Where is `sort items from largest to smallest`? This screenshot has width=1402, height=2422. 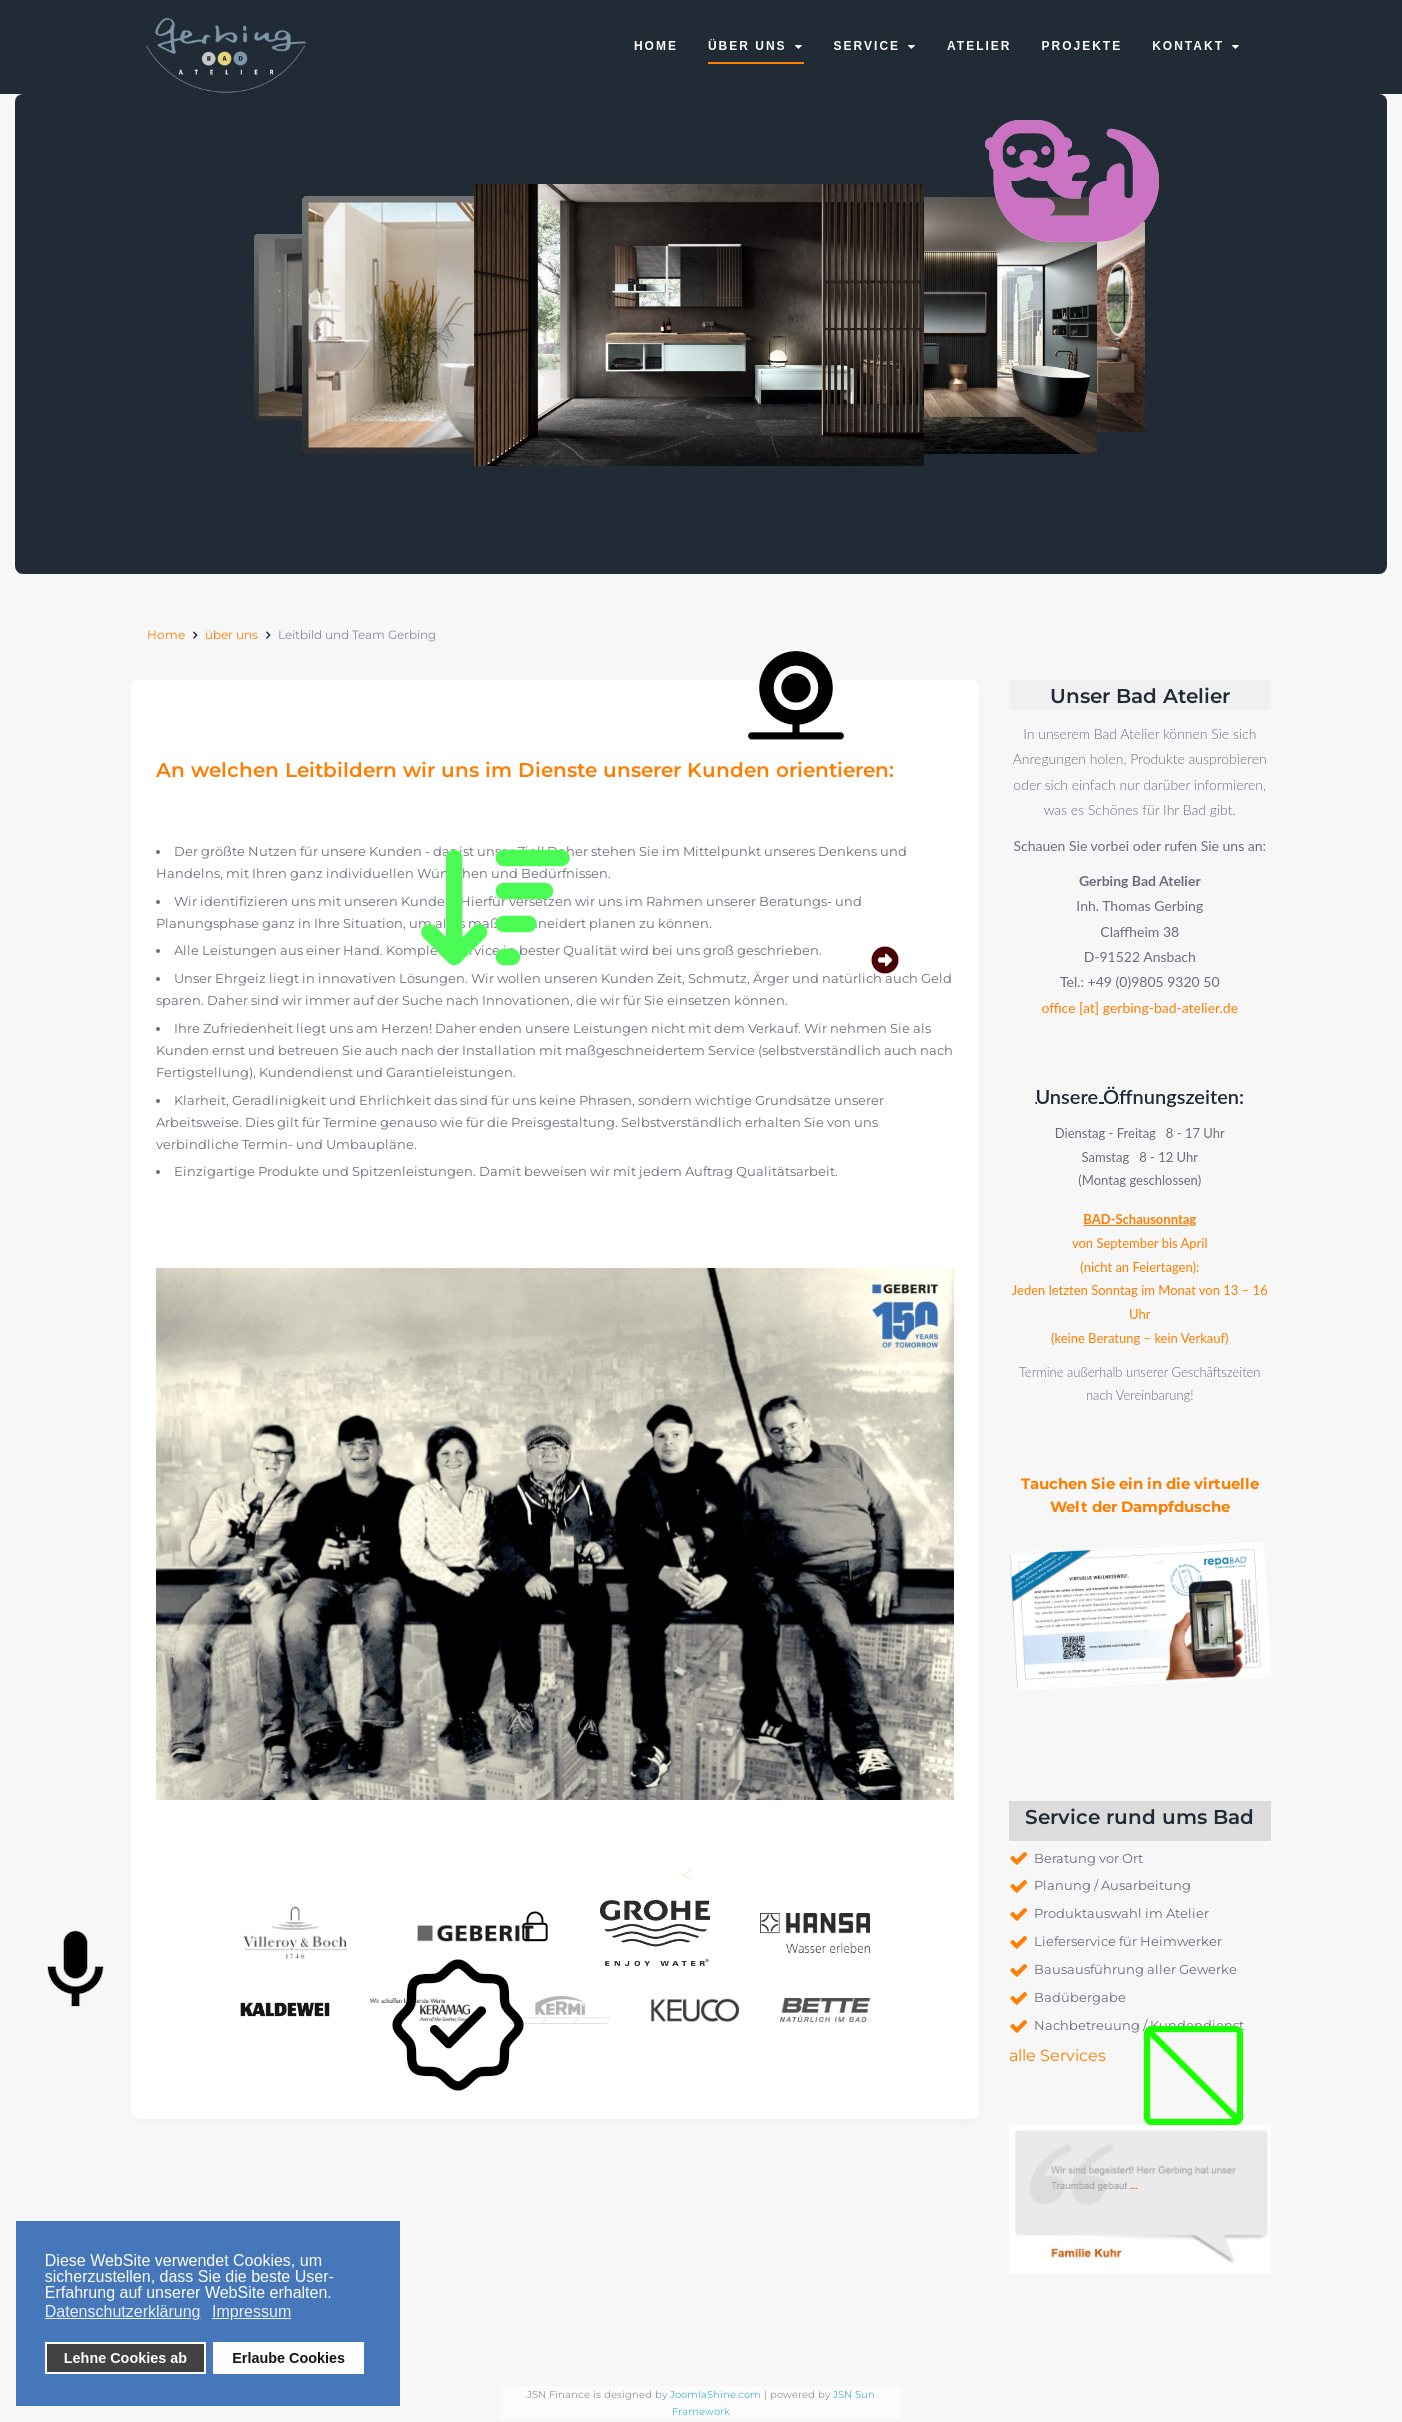
sort items from largest to smallest is located at coordinates (495, 907).